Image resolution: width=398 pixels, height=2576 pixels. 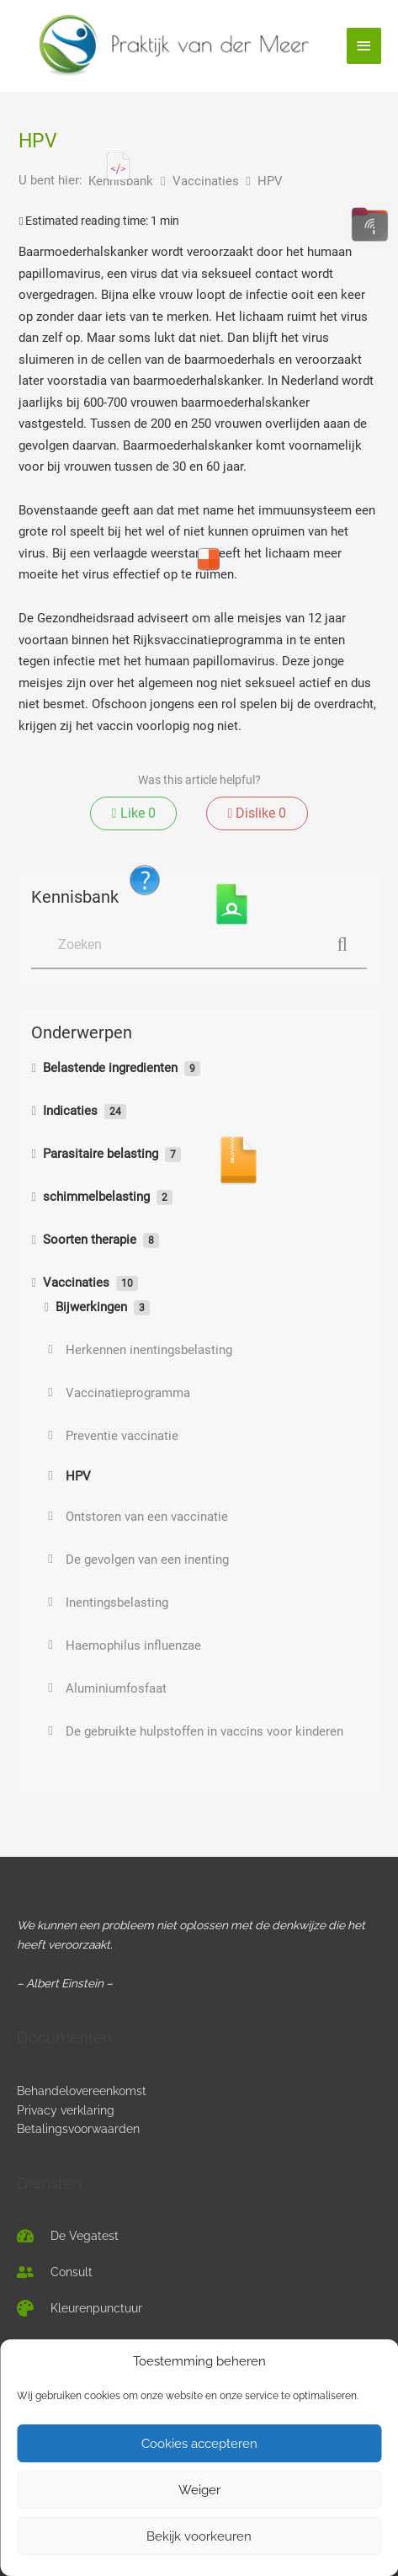 I want to click on a renderdoc capture file, so click(x=231, y=904).